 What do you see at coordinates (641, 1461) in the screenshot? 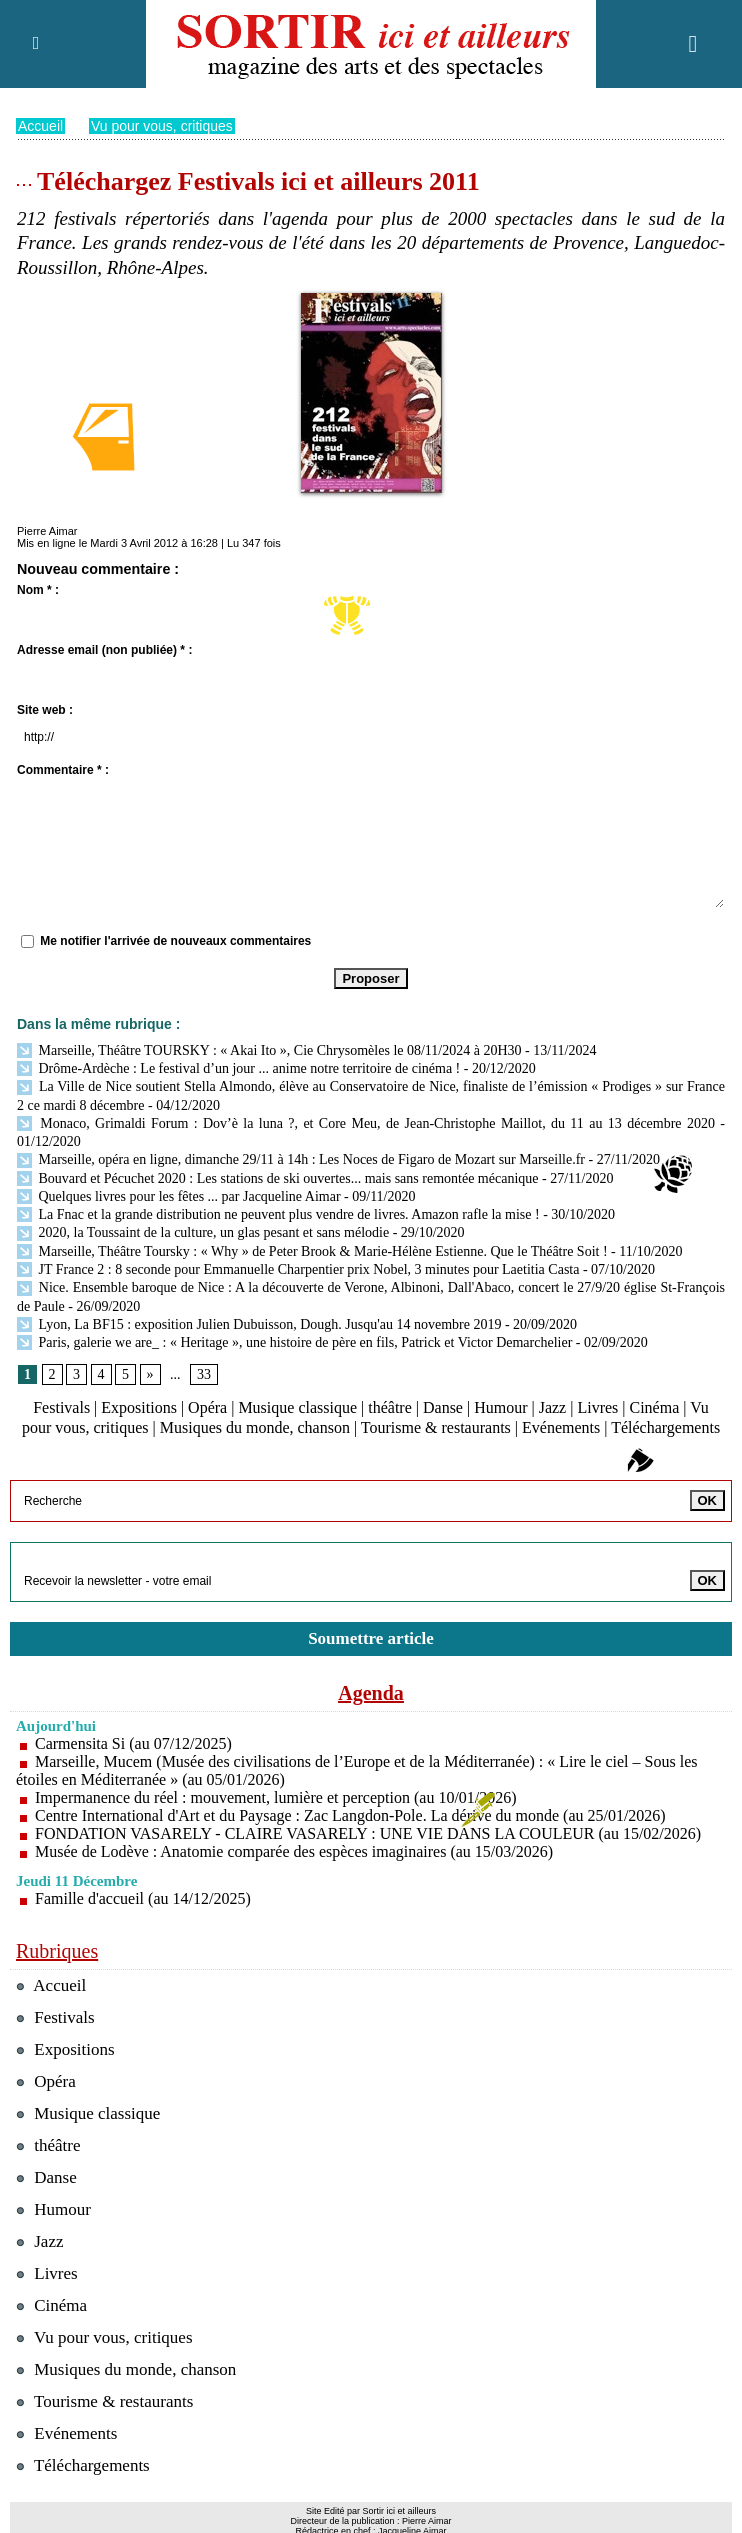
I see `equip axe tool or weapon` at bounding box center [641, 1461].